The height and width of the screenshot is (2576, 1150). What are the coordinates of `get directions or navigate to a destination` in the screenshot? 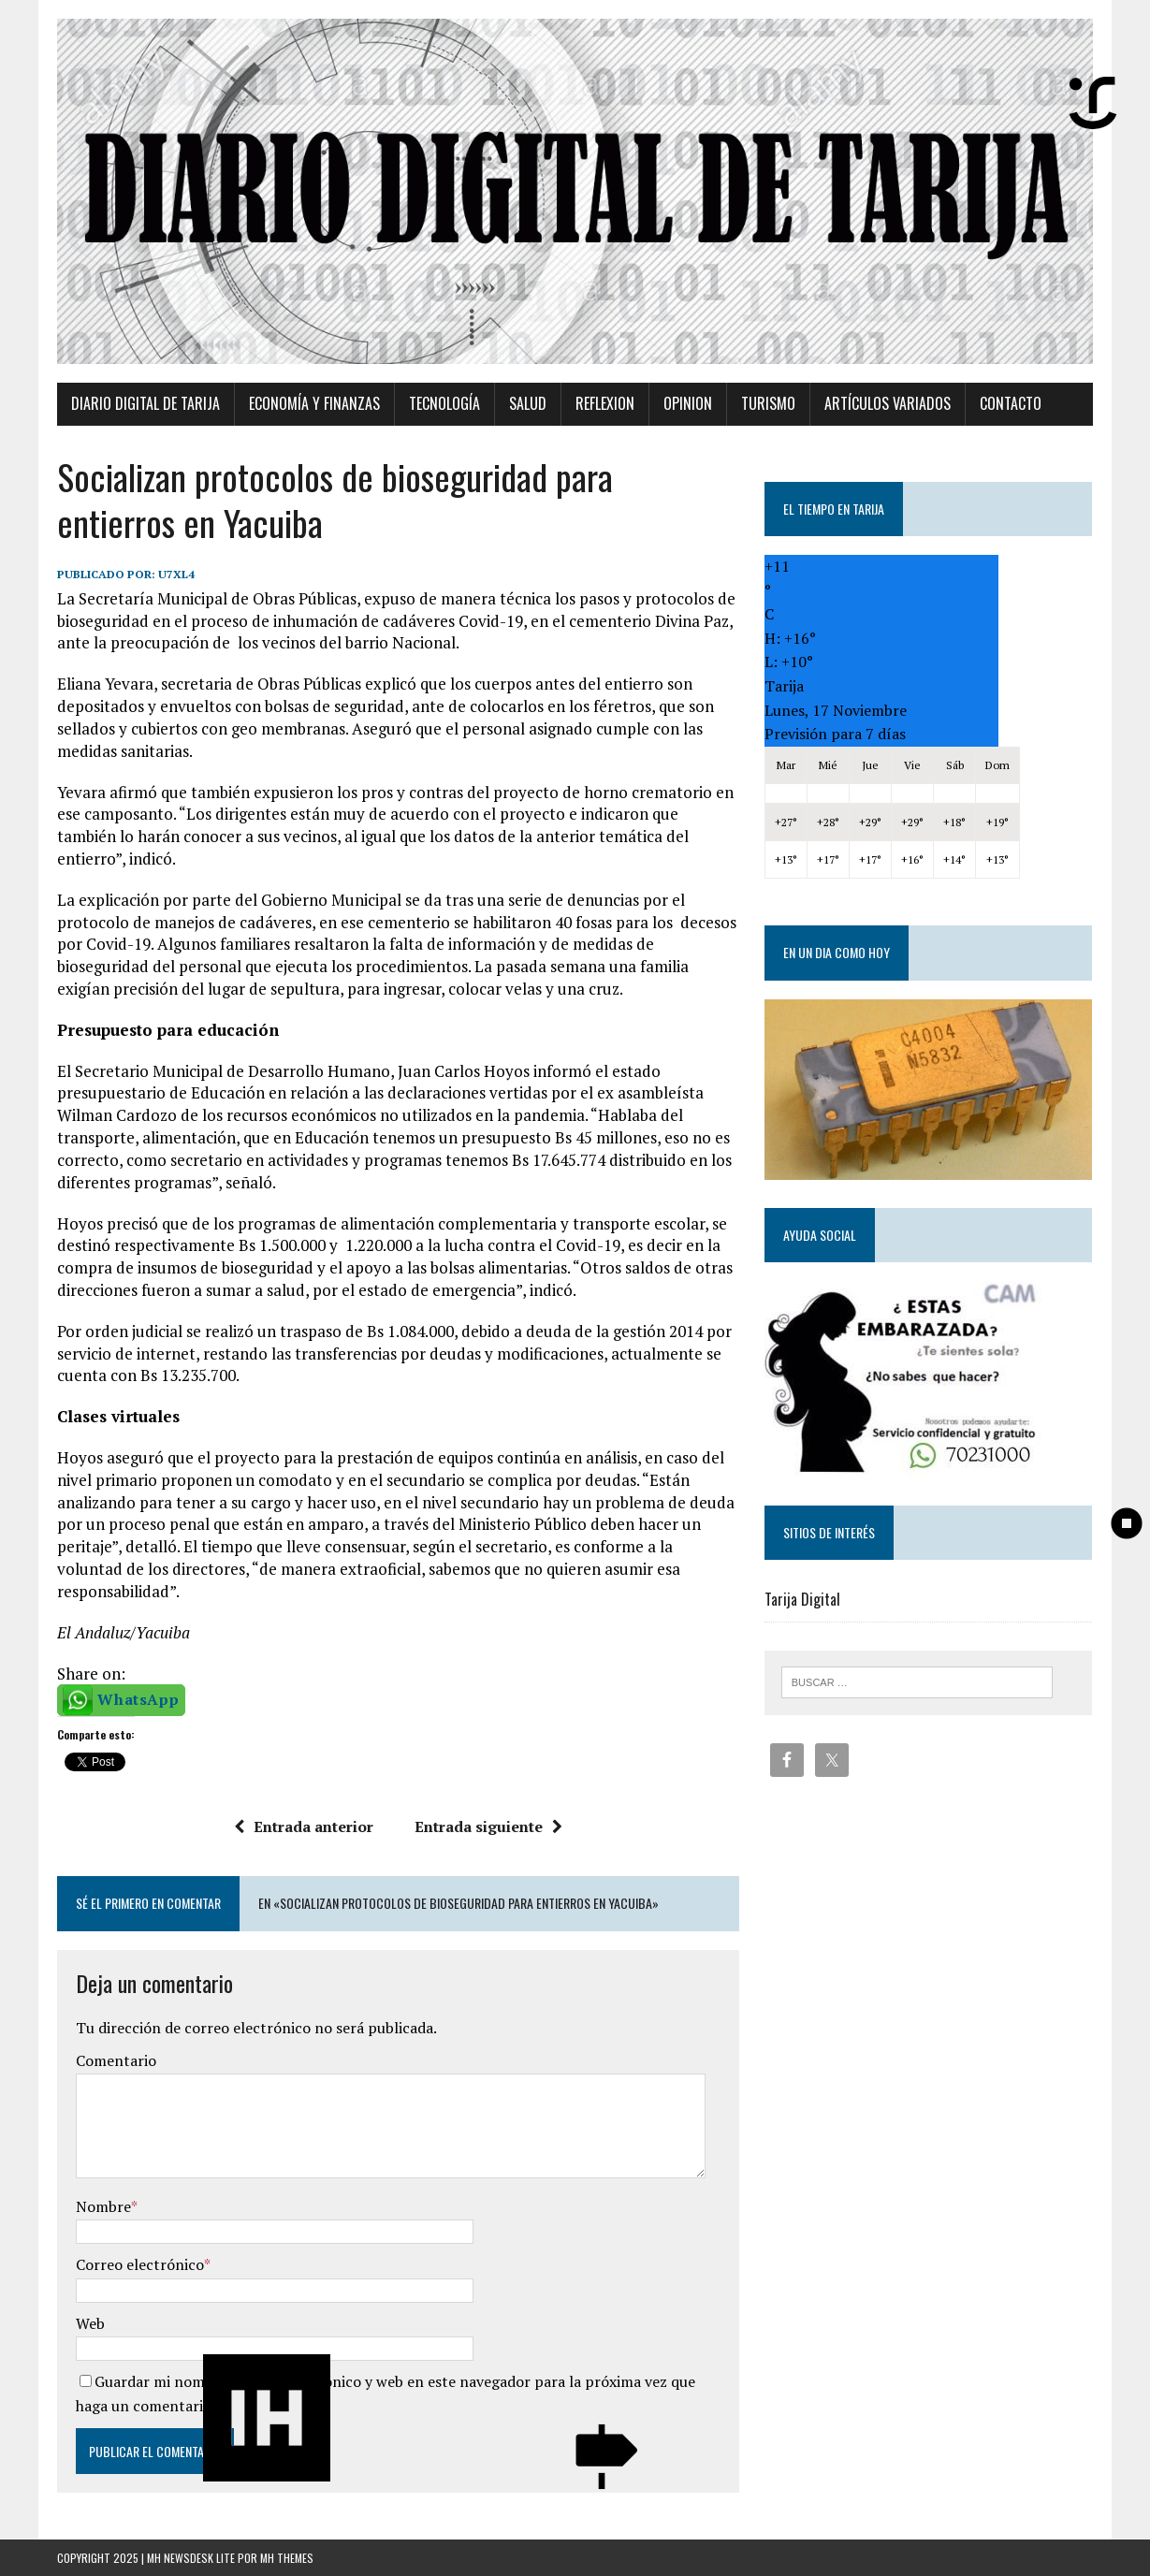 It's located at (604, 2456).